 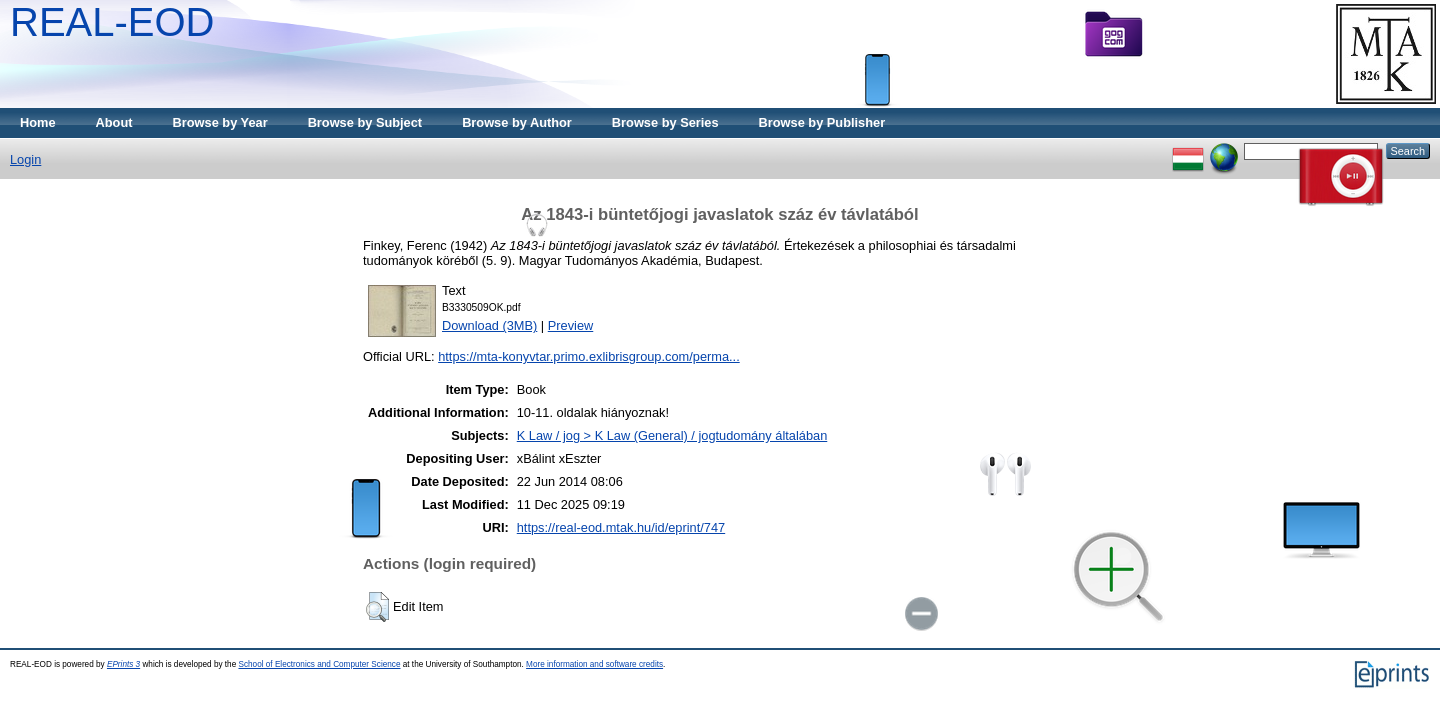 I want to click on connect to an external display, so click(x=1321, y=521).